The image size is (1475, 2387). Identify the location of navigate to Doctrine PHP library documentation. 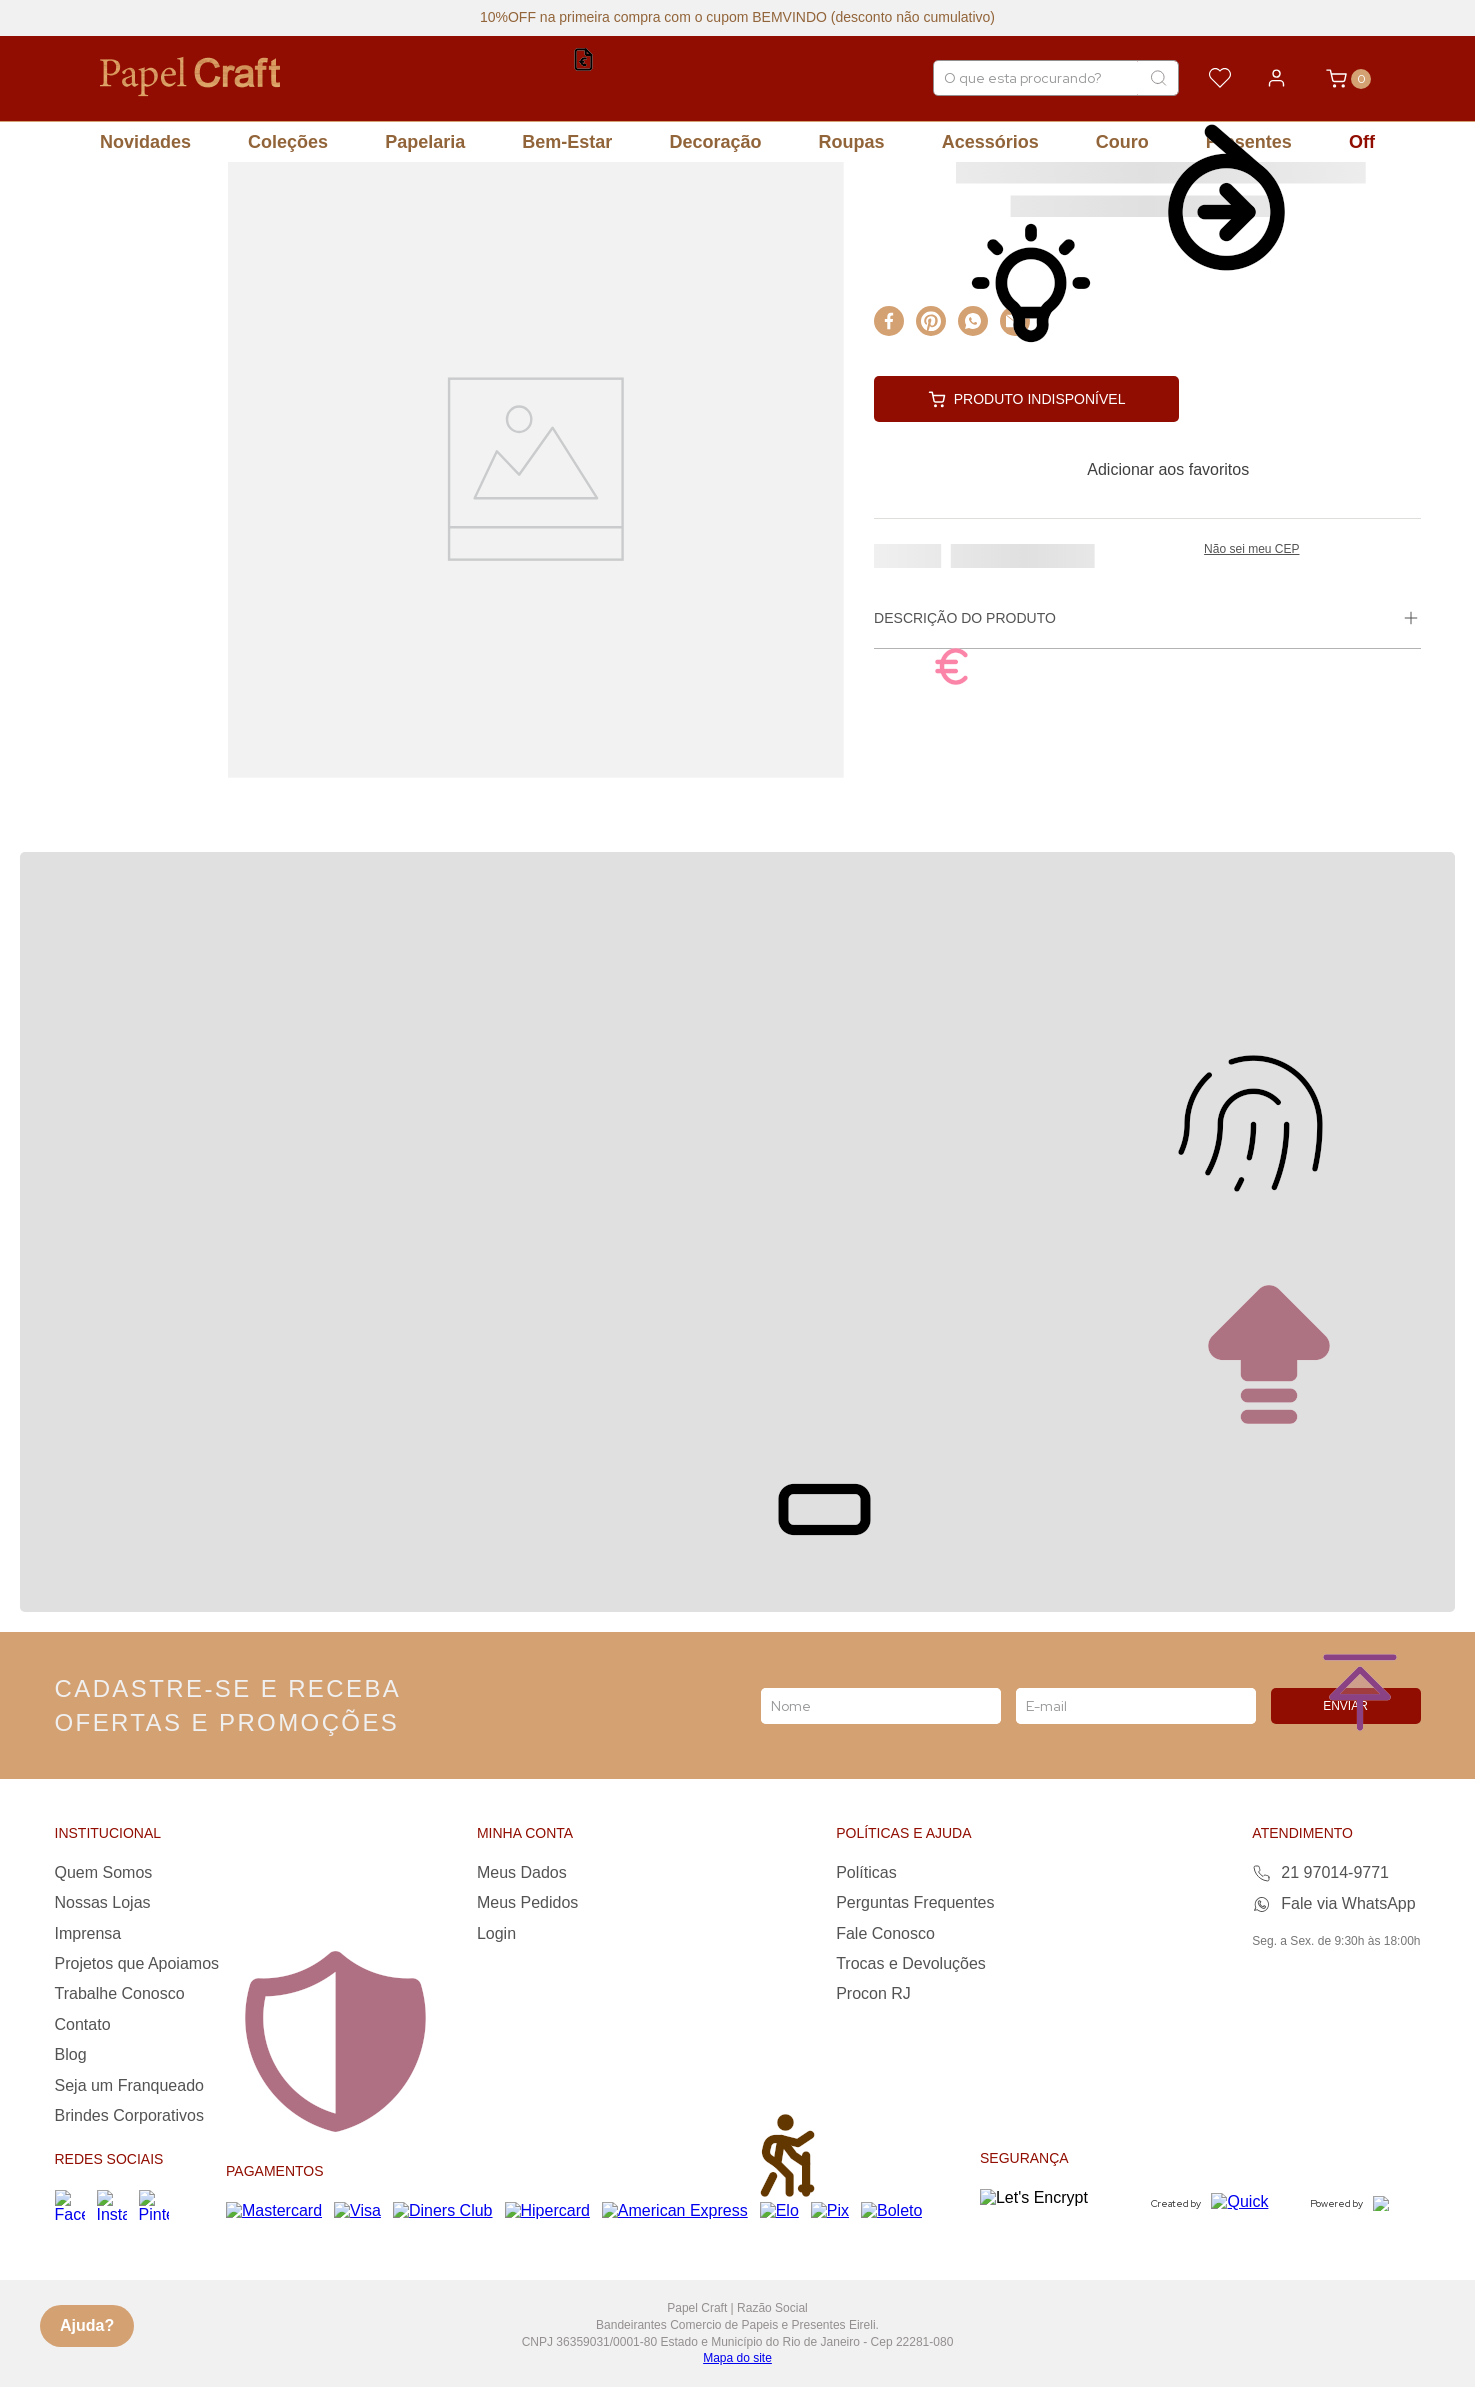
(1226, 197).